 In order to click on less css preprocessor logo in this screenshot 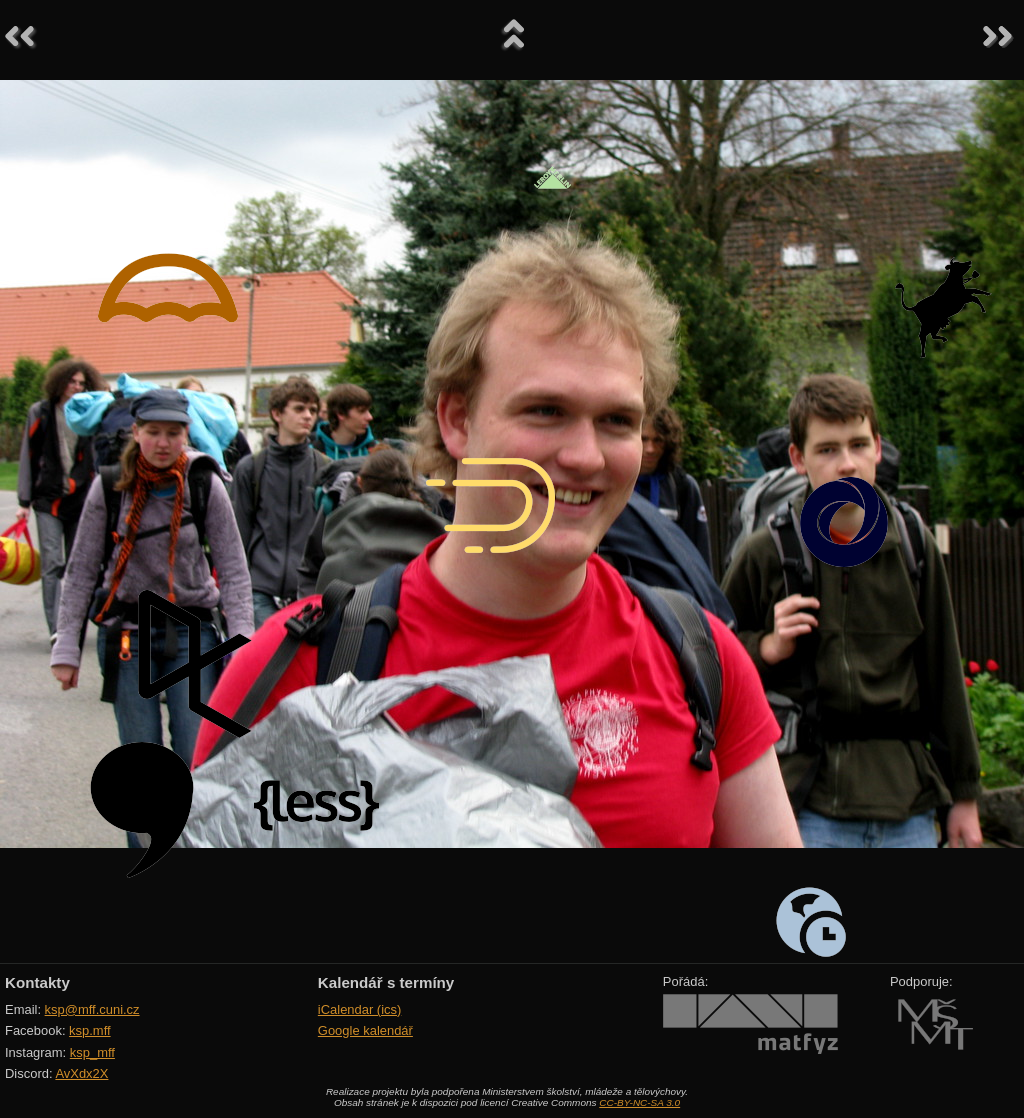, I will do `click(316, 805)`.